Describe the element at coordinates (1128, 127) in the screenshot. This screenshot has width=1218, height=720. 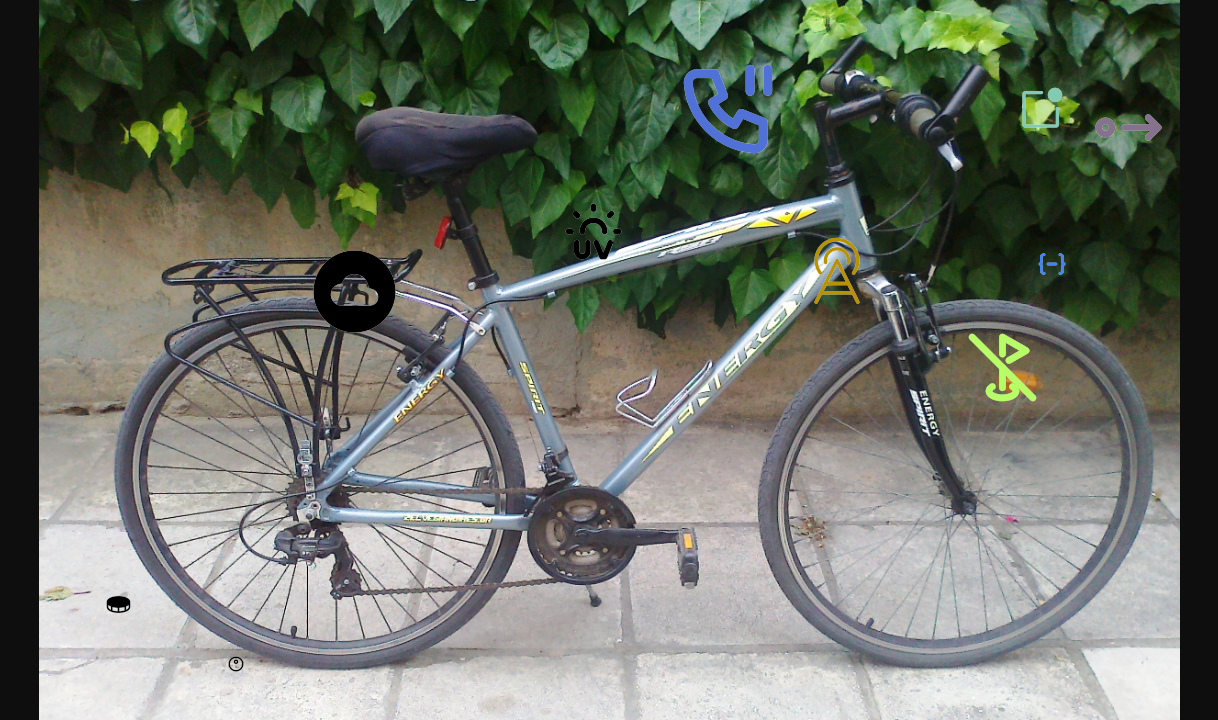
I see `move item to the right` at that location.